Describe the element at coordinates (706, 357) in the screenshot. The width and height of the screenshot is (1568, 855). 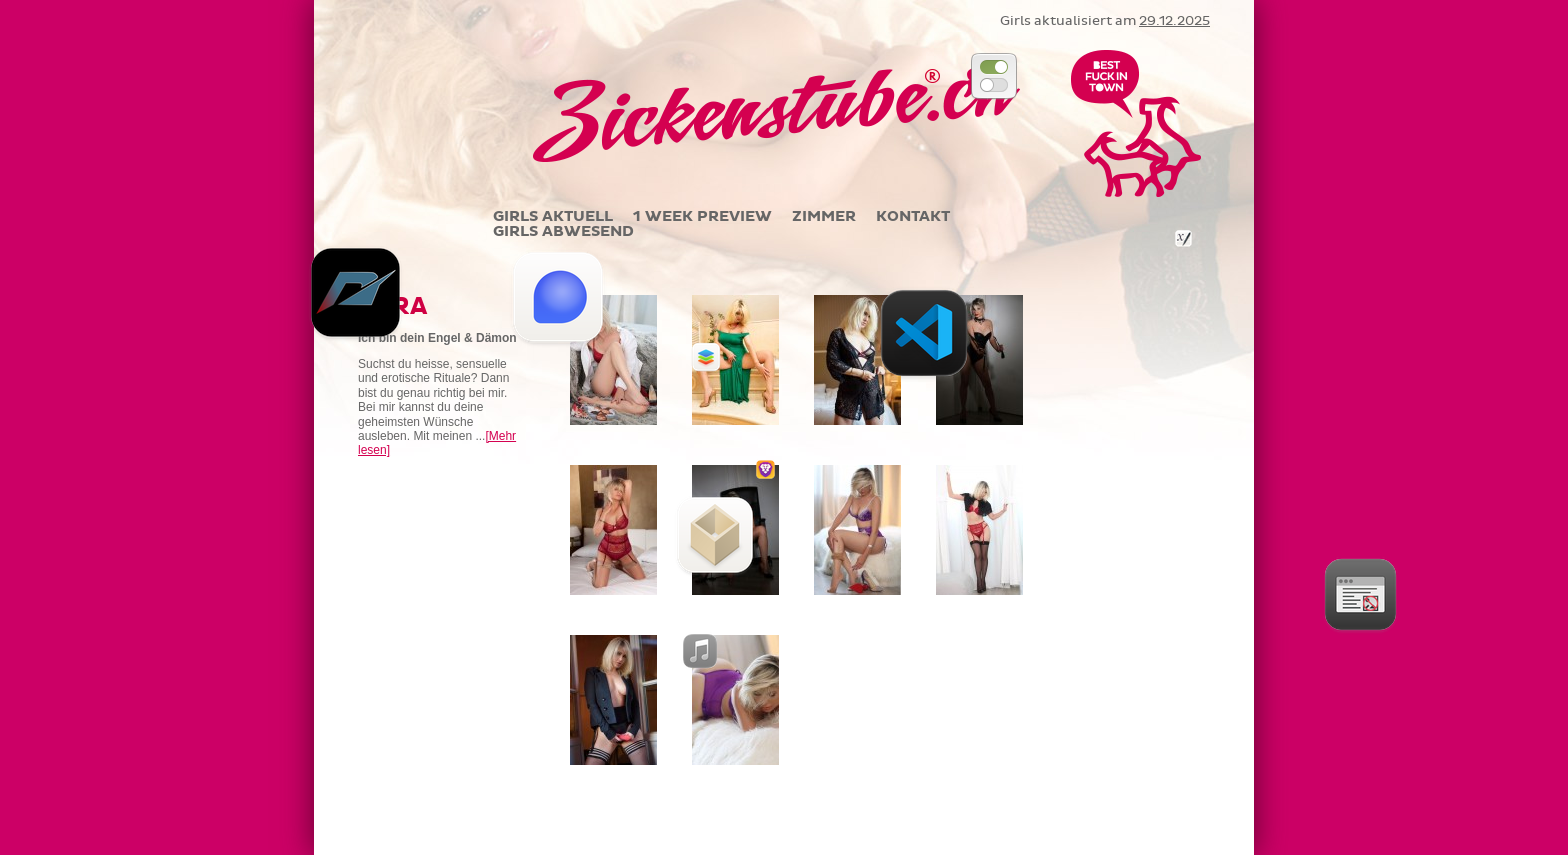
I see `open onlyoffice document suite` at that location.